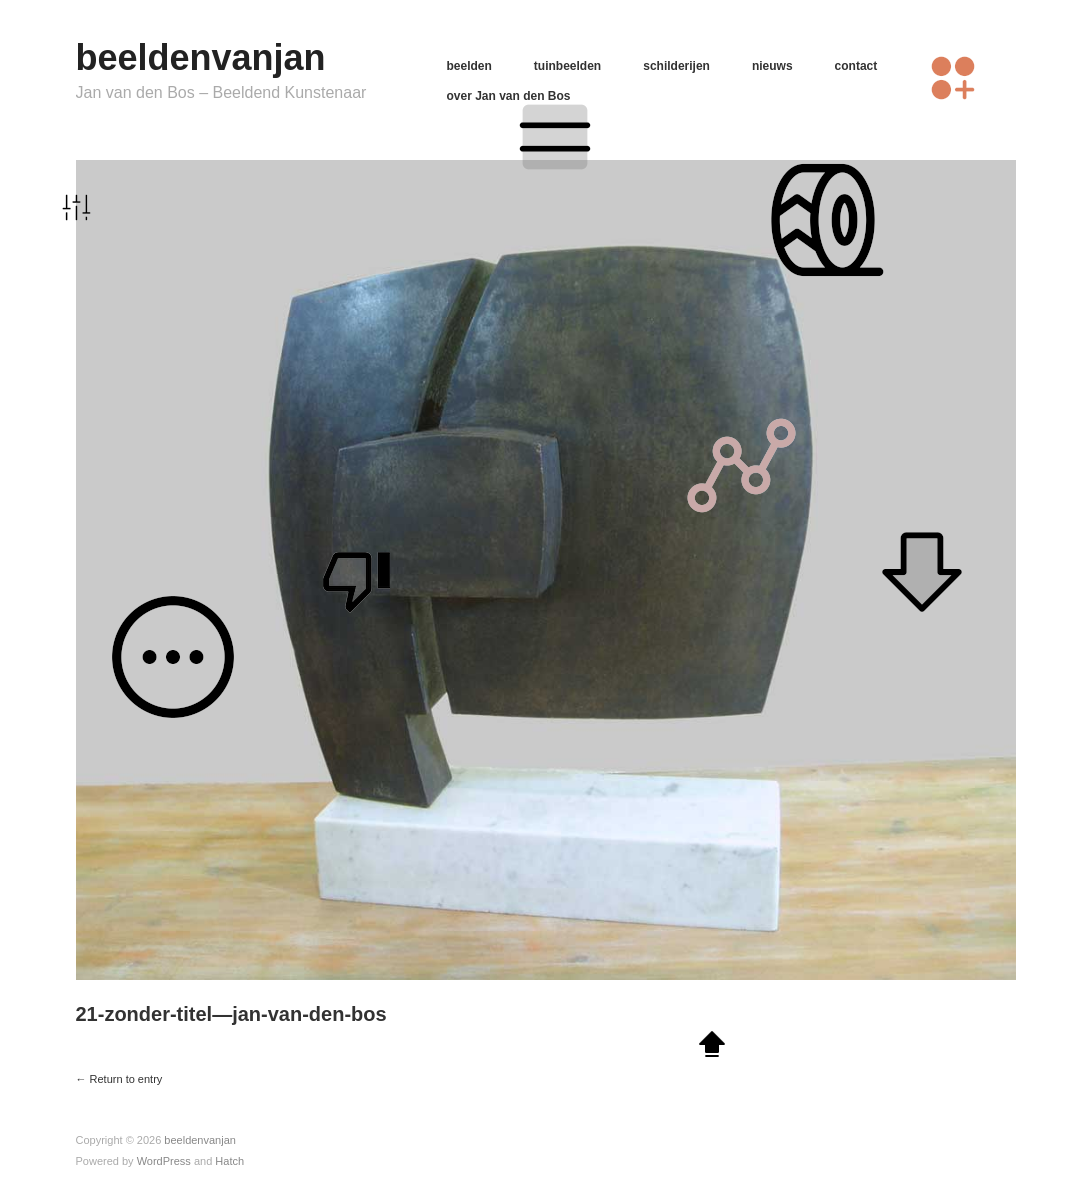 This screenshot has height=1202, width=1091. What do you see at coordinates (76, 207) in the screenshot?
I see `adjust settings or preferences` at bounding box center [76, 207].